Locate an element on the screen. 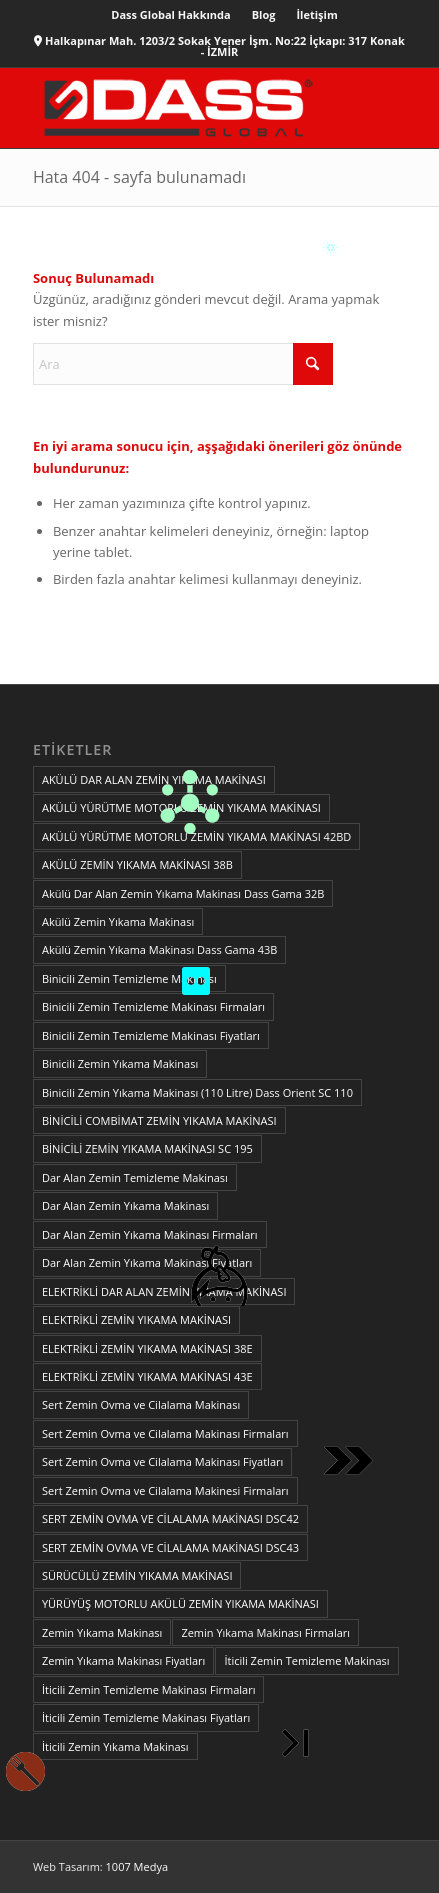 The height and width of the screenshot is (1893, 439). open keybase app is located at coordinates (219, 1275).